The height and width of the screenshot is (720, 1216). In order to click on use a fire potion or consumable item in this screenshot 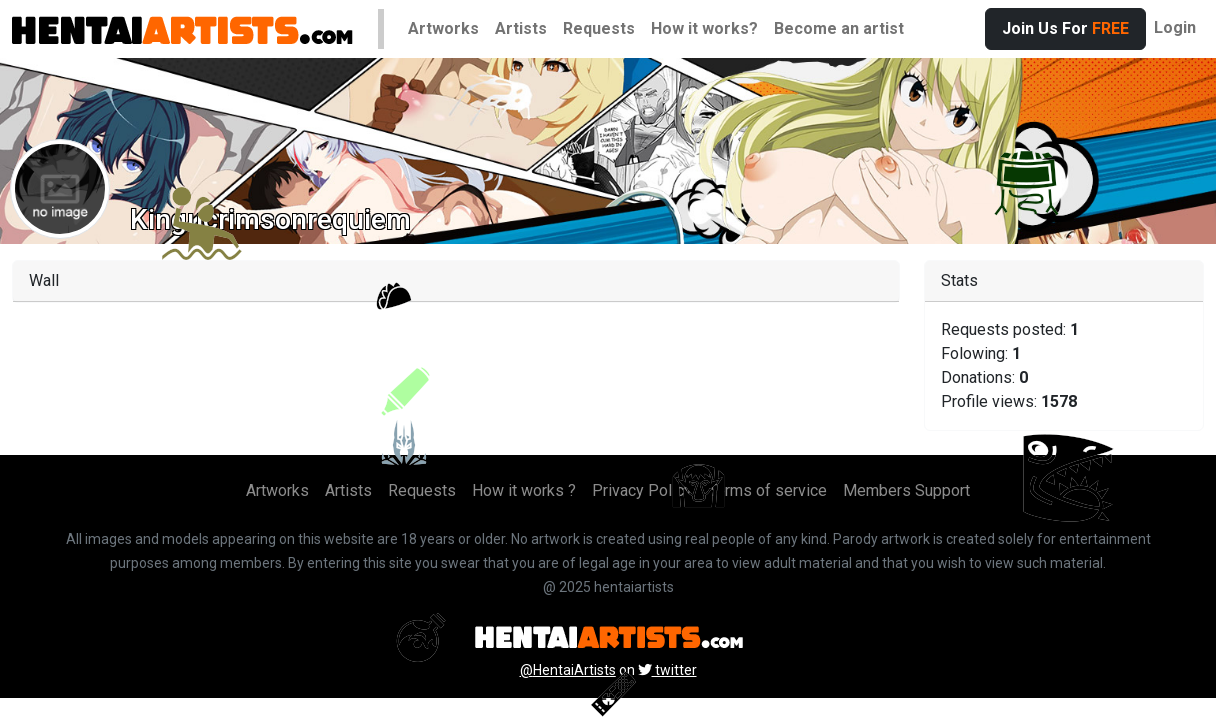, I will do `click(421, 637)`.